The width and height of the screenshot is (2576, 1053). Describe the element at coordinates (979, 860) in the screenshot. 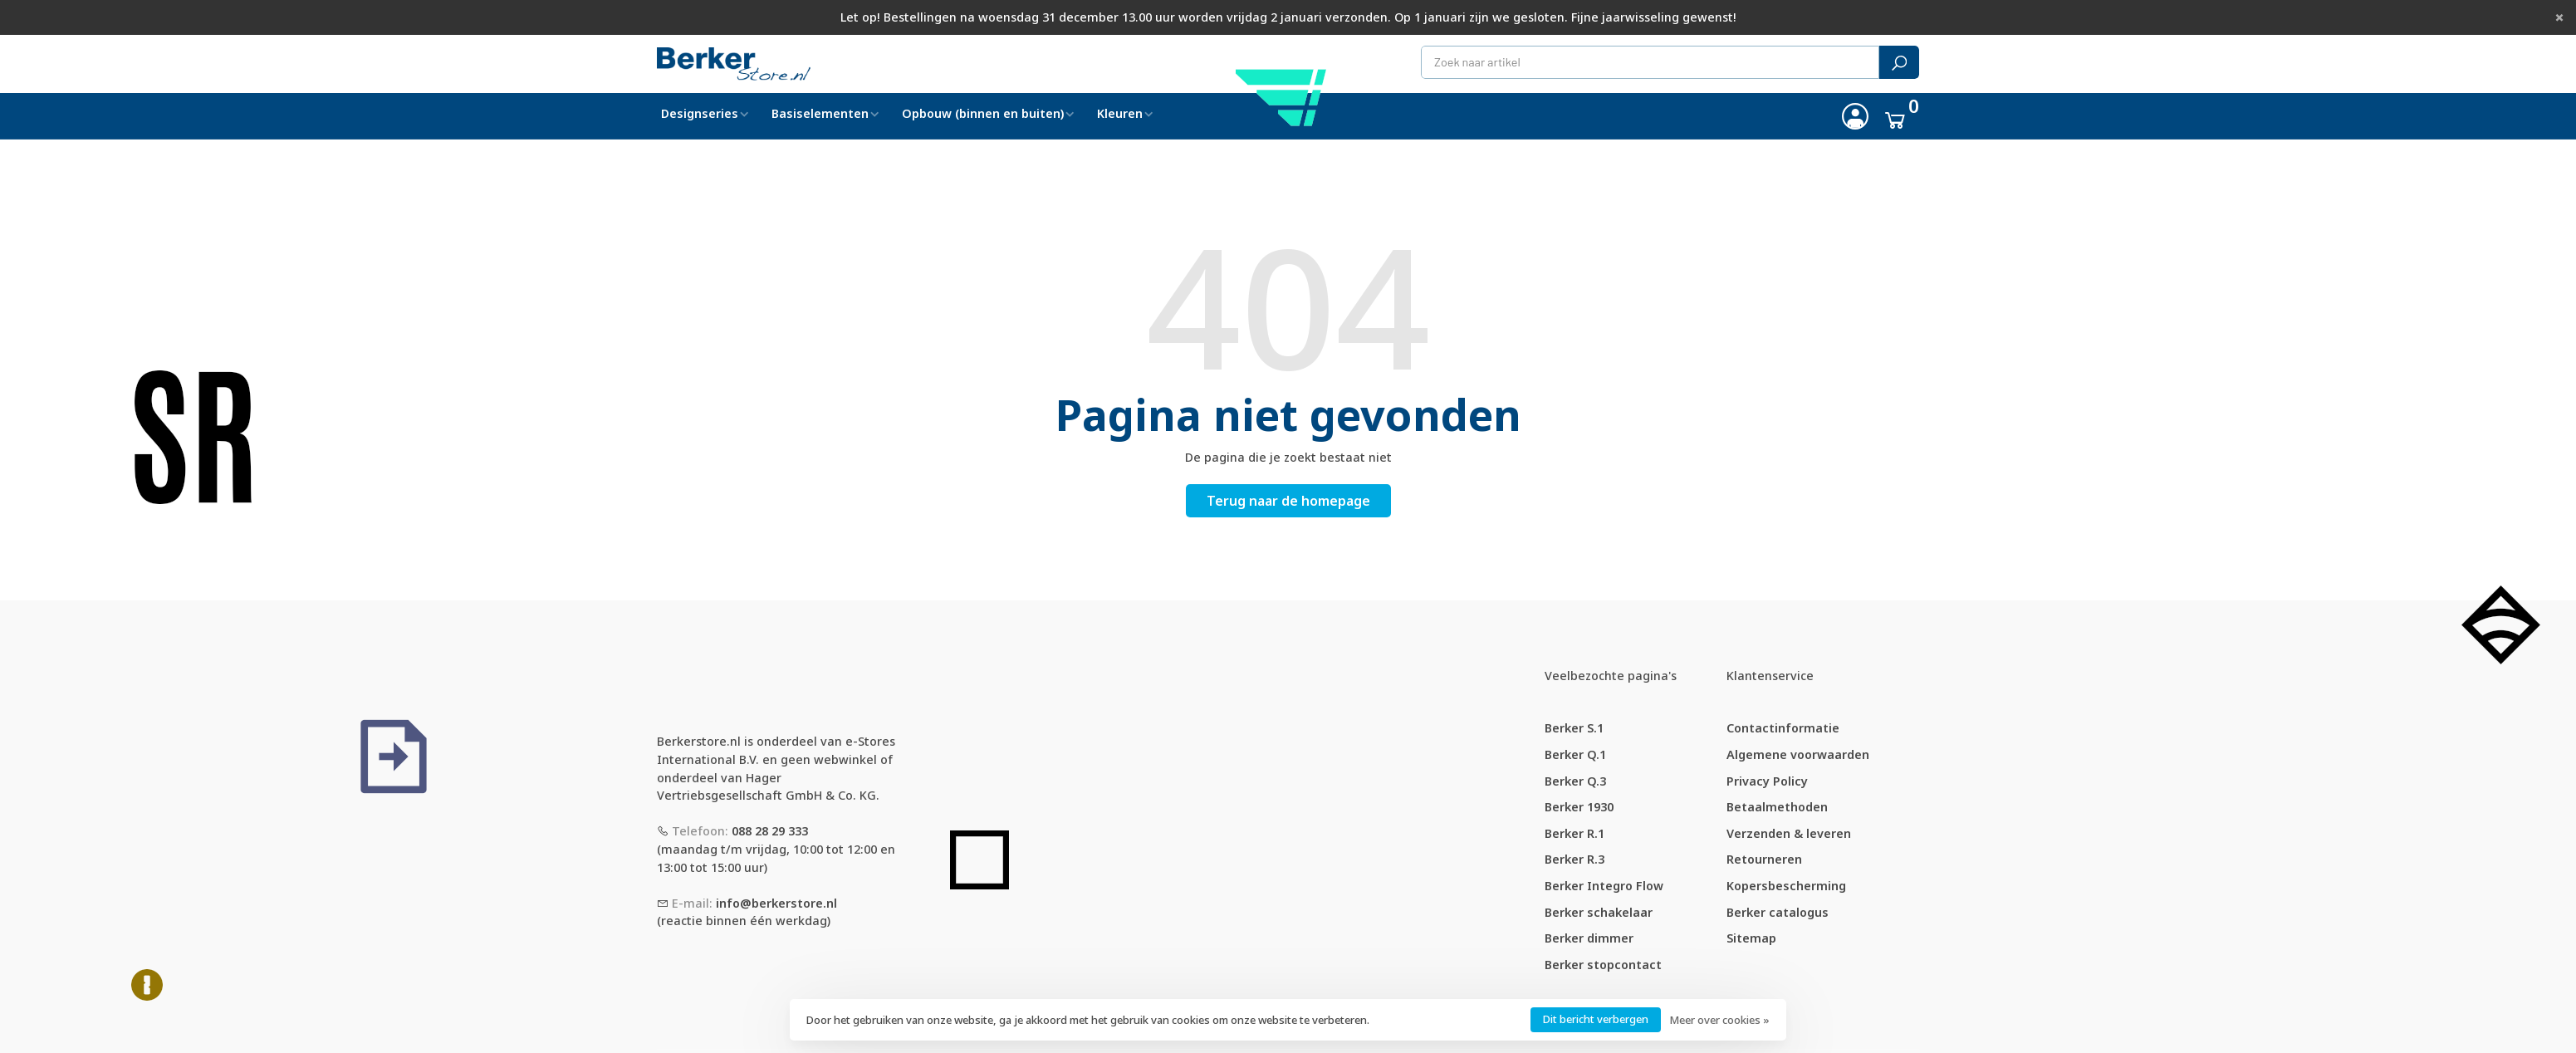

I see `open CodeSandbox development environment` at that location.